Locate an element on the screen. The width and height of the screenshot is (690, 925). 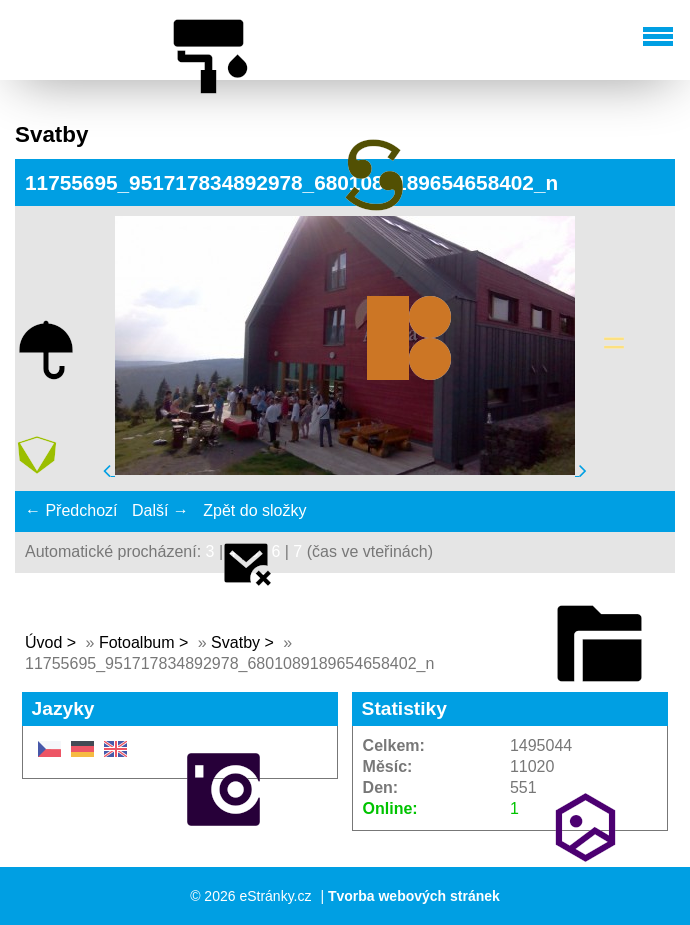
openbase logo is located at coordinates (37, 454).